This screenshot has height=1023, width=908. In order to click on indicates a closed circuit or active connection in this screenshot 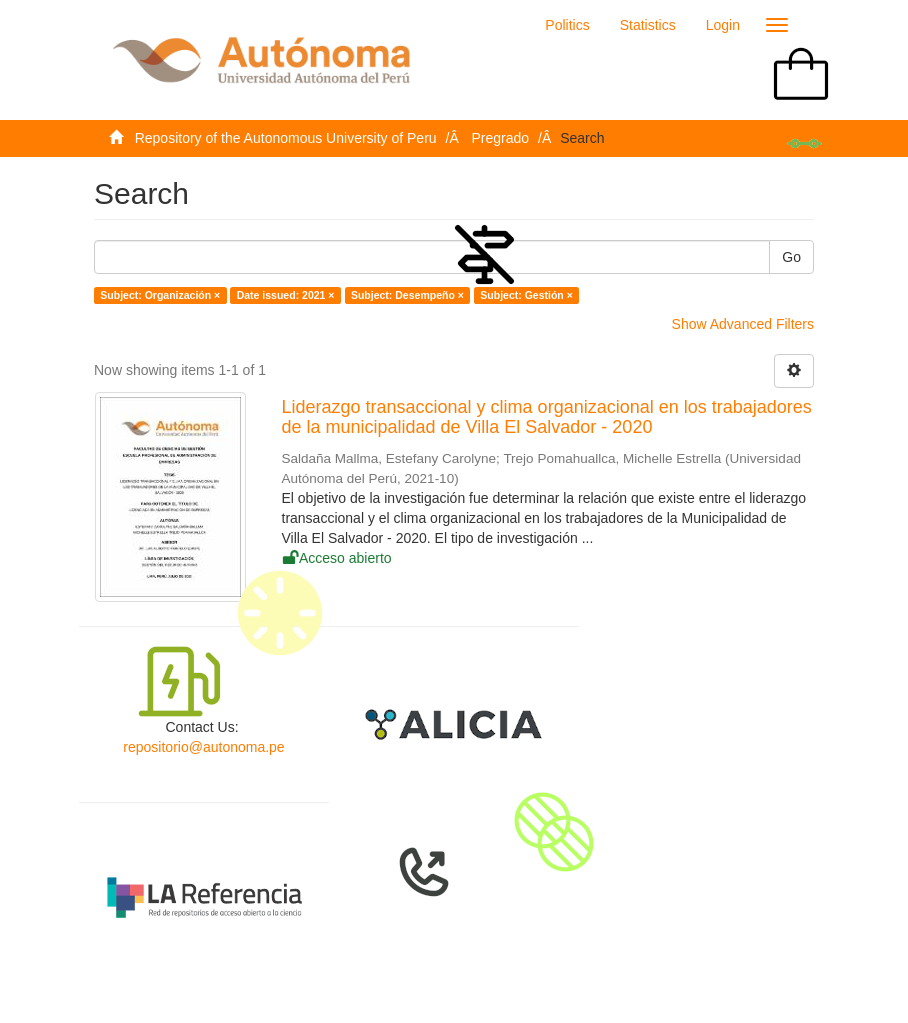, I will do `click(804, 143)`.